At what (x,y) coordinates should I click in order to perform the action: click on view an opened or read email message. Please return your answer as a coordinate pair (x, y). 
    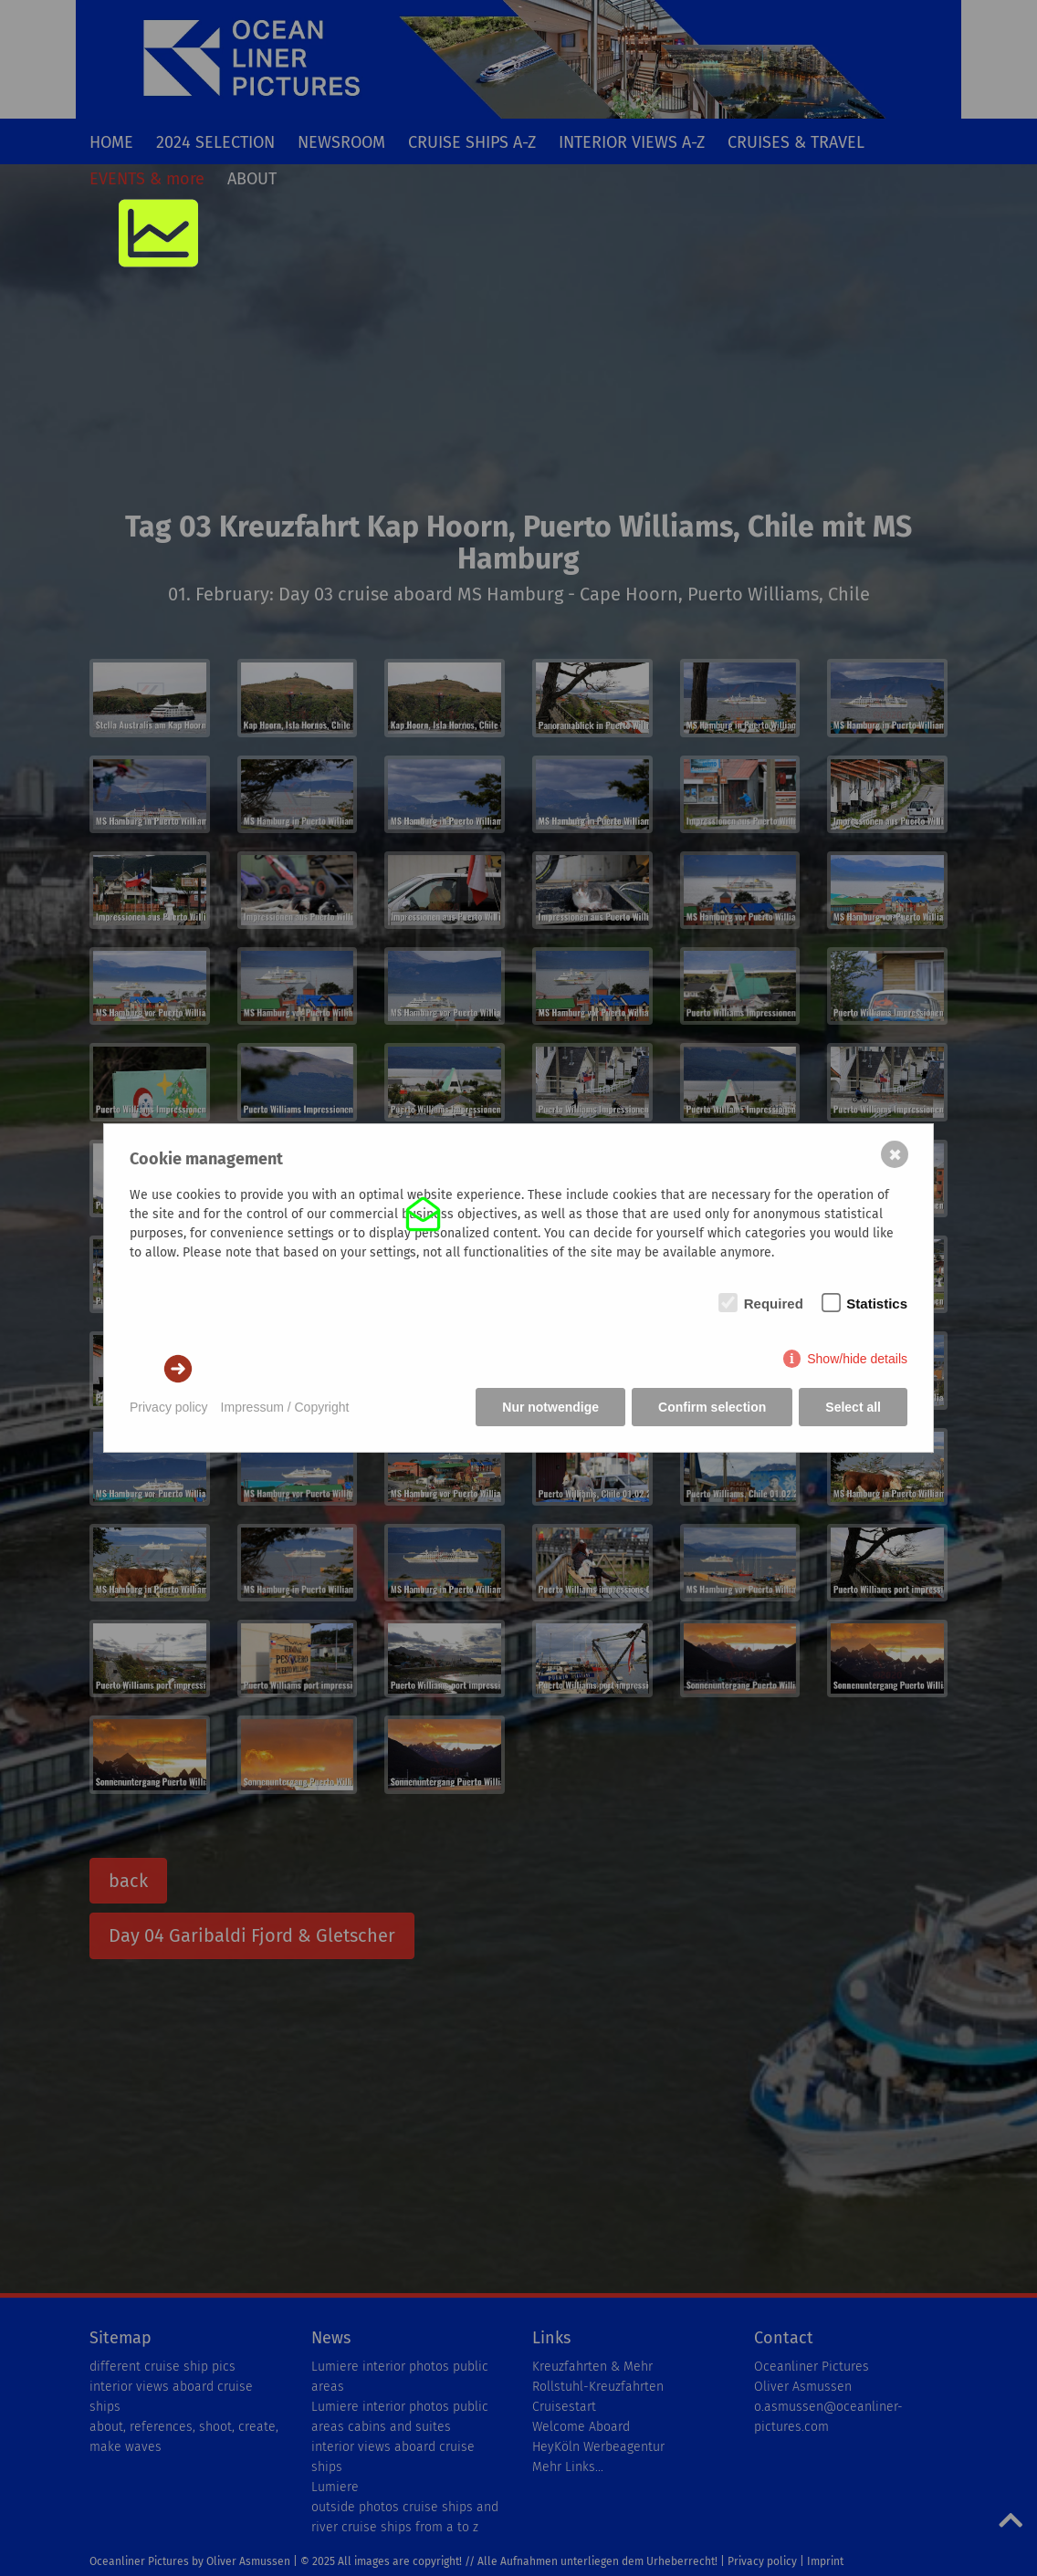
    Looking at the image, I should click on (423, 1214).